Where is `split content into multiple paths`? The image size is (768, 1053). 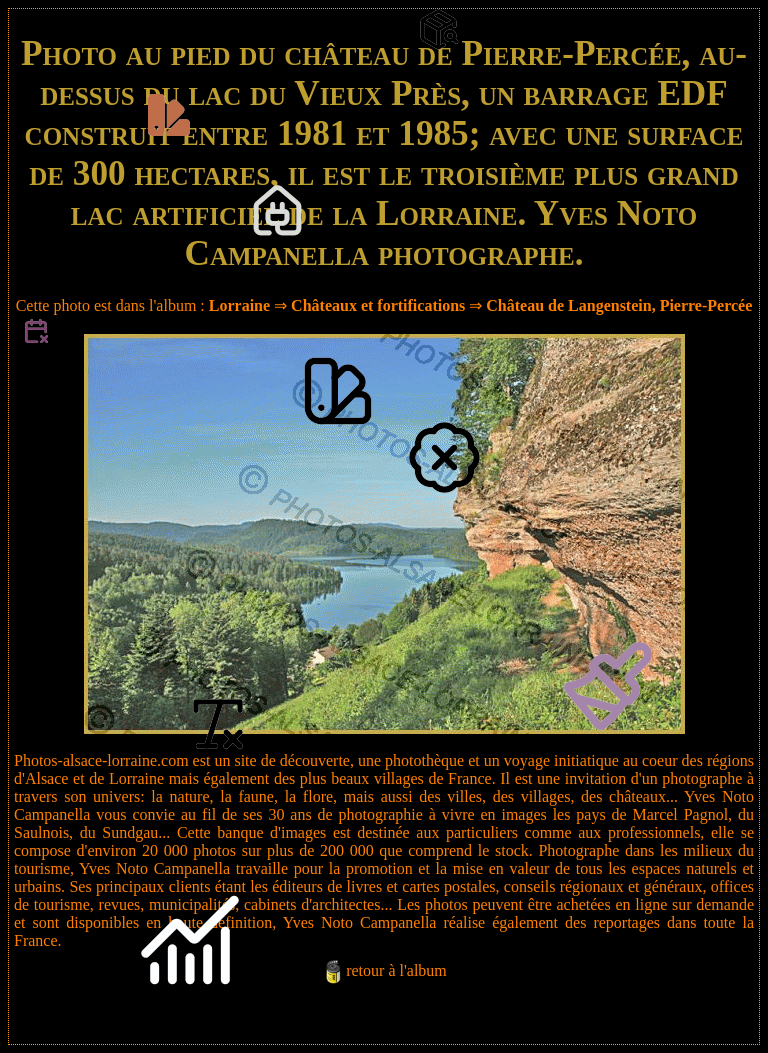 split content into multiple paths is located at coordinates (526, 471).